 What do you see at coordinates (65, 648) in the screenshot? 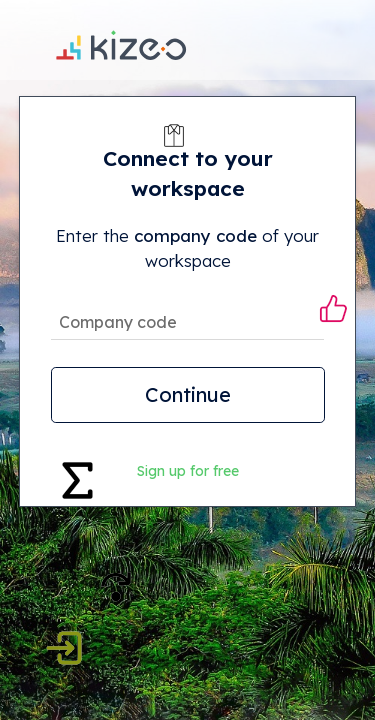
I see `log in to your account` at bounding box center [65, 648].